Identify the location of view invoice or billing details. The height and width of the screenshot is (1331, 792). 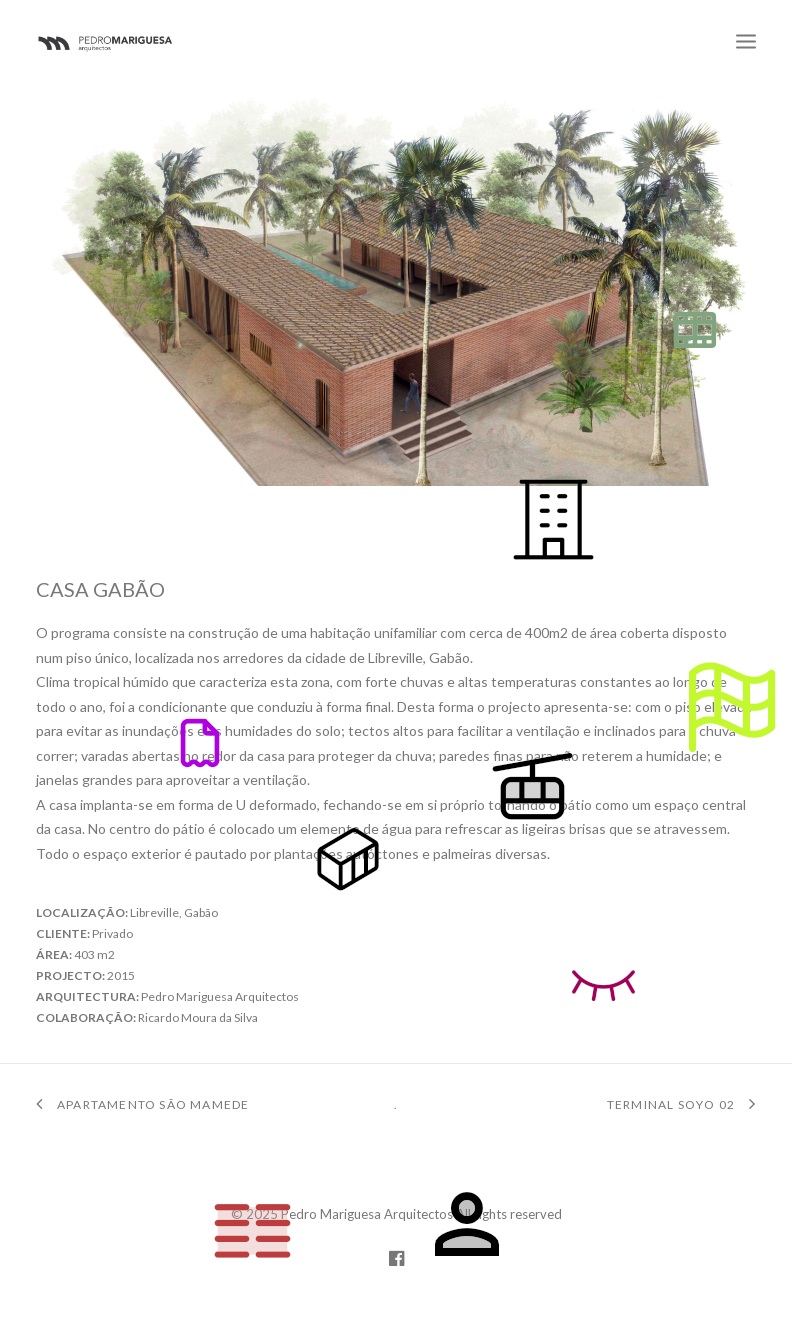
(200, 743).